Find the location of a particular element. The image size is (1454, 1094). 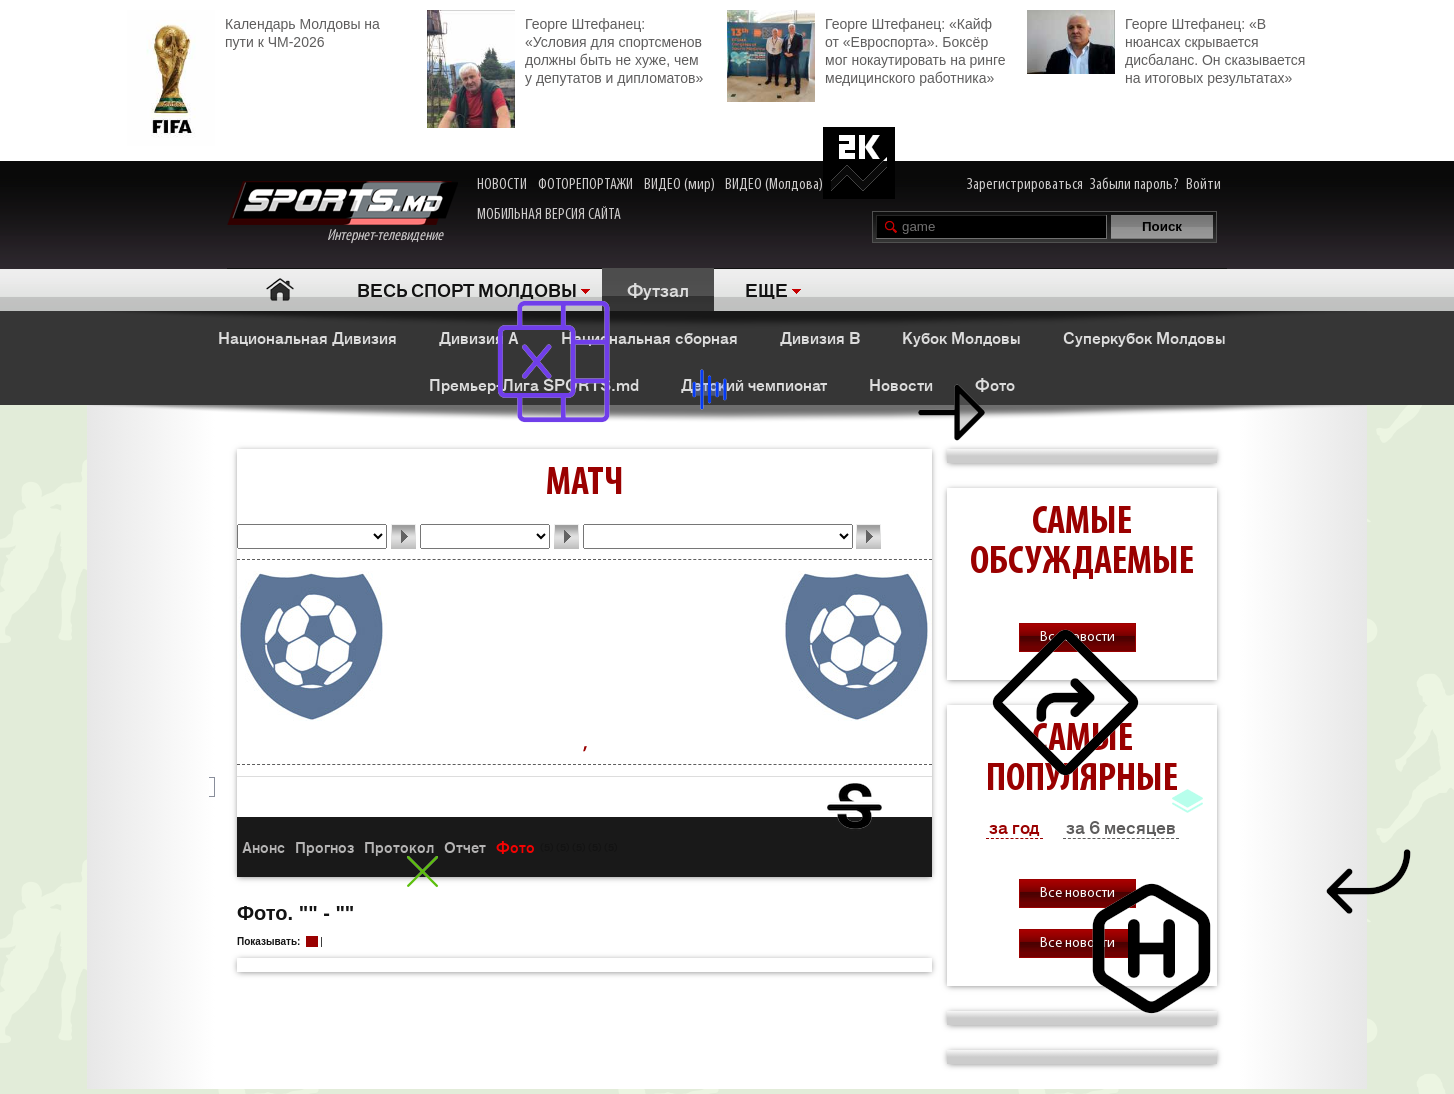

open Hexo blogging framework is located at coordinates (1151, 948).